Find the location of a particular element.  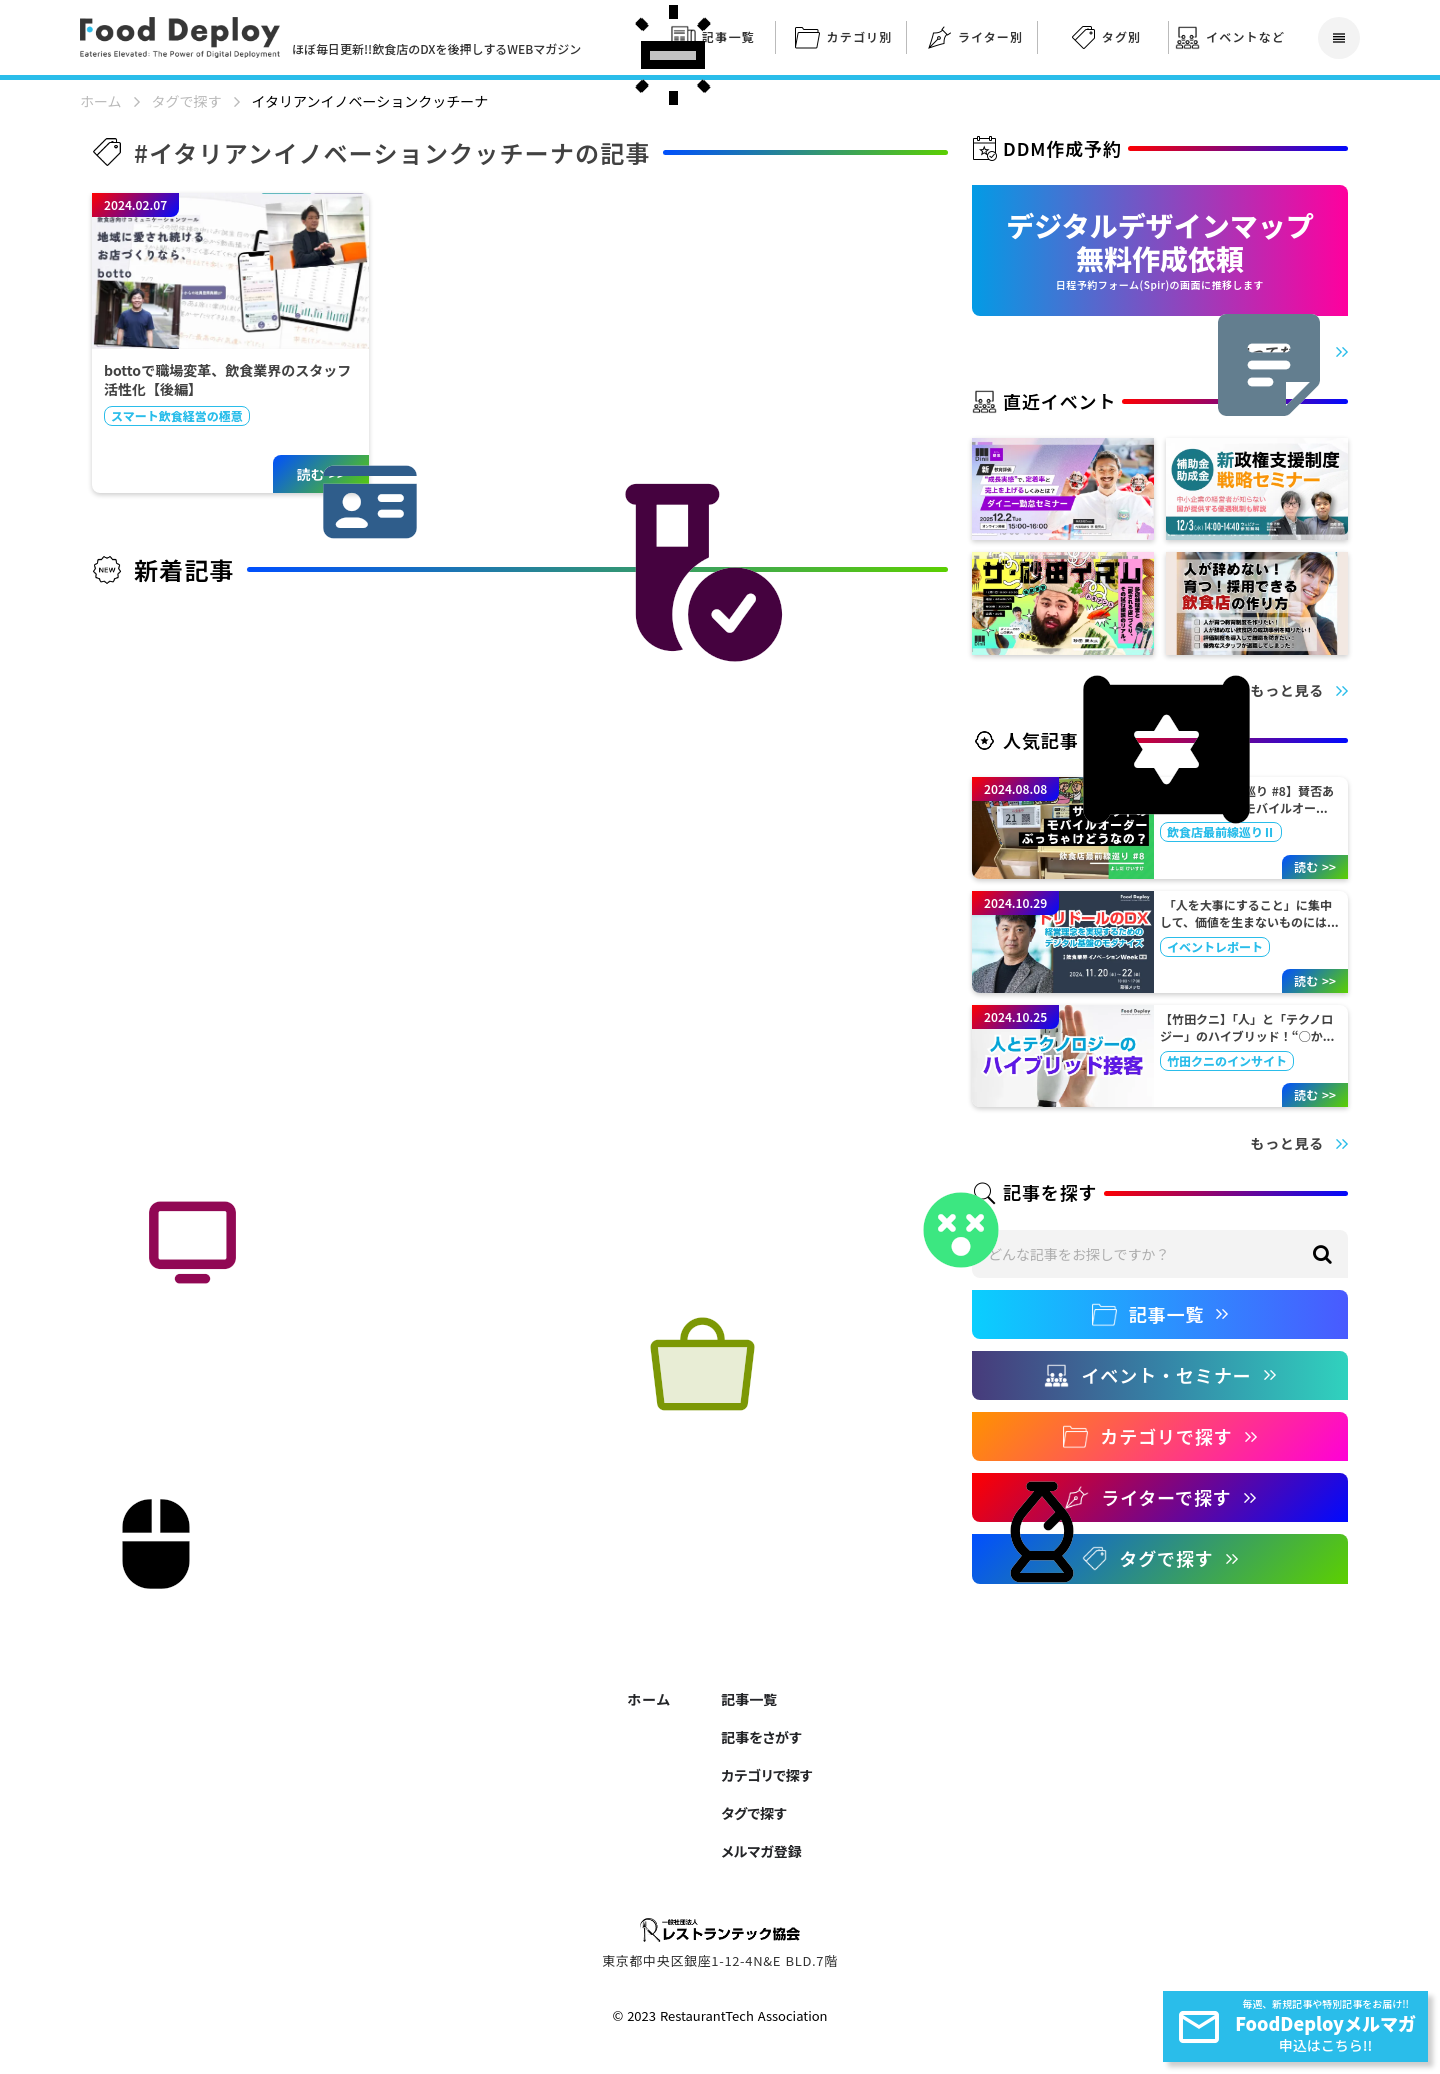

indicates an error or system crash is located at coordinates (961, 1230).